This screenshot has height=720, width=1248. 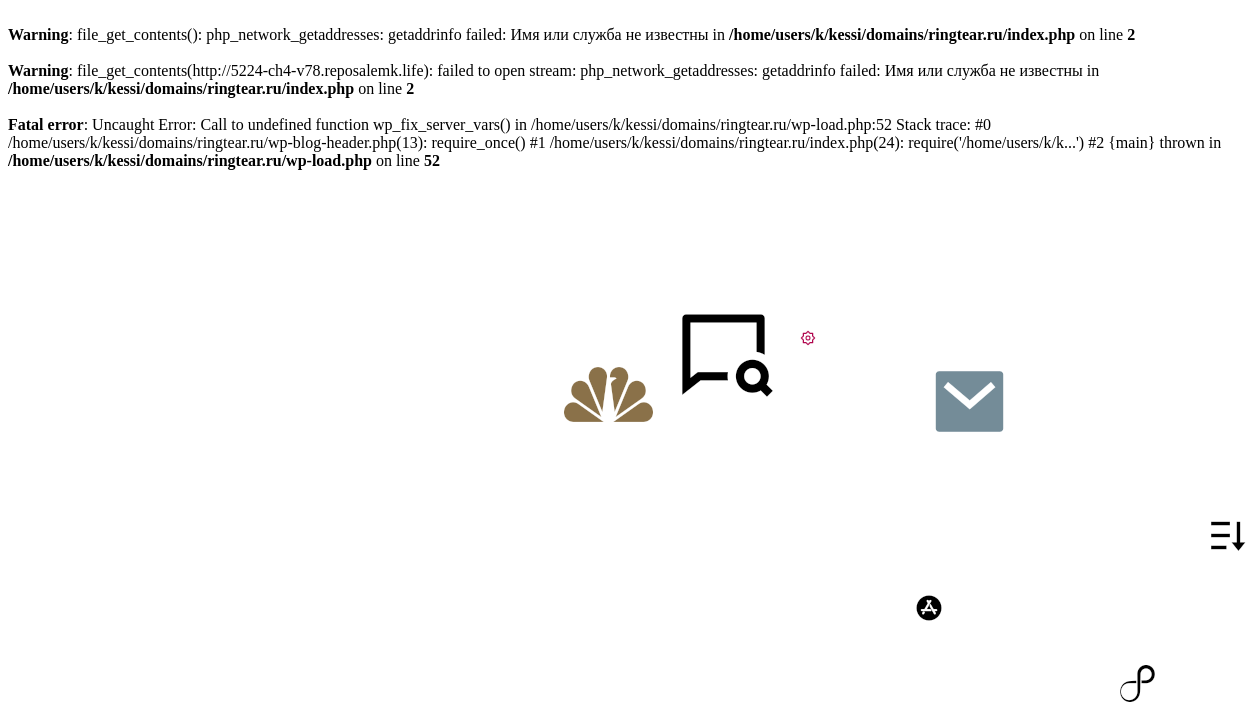 I want to click on search through chat messages, so click(x=723, y=351).